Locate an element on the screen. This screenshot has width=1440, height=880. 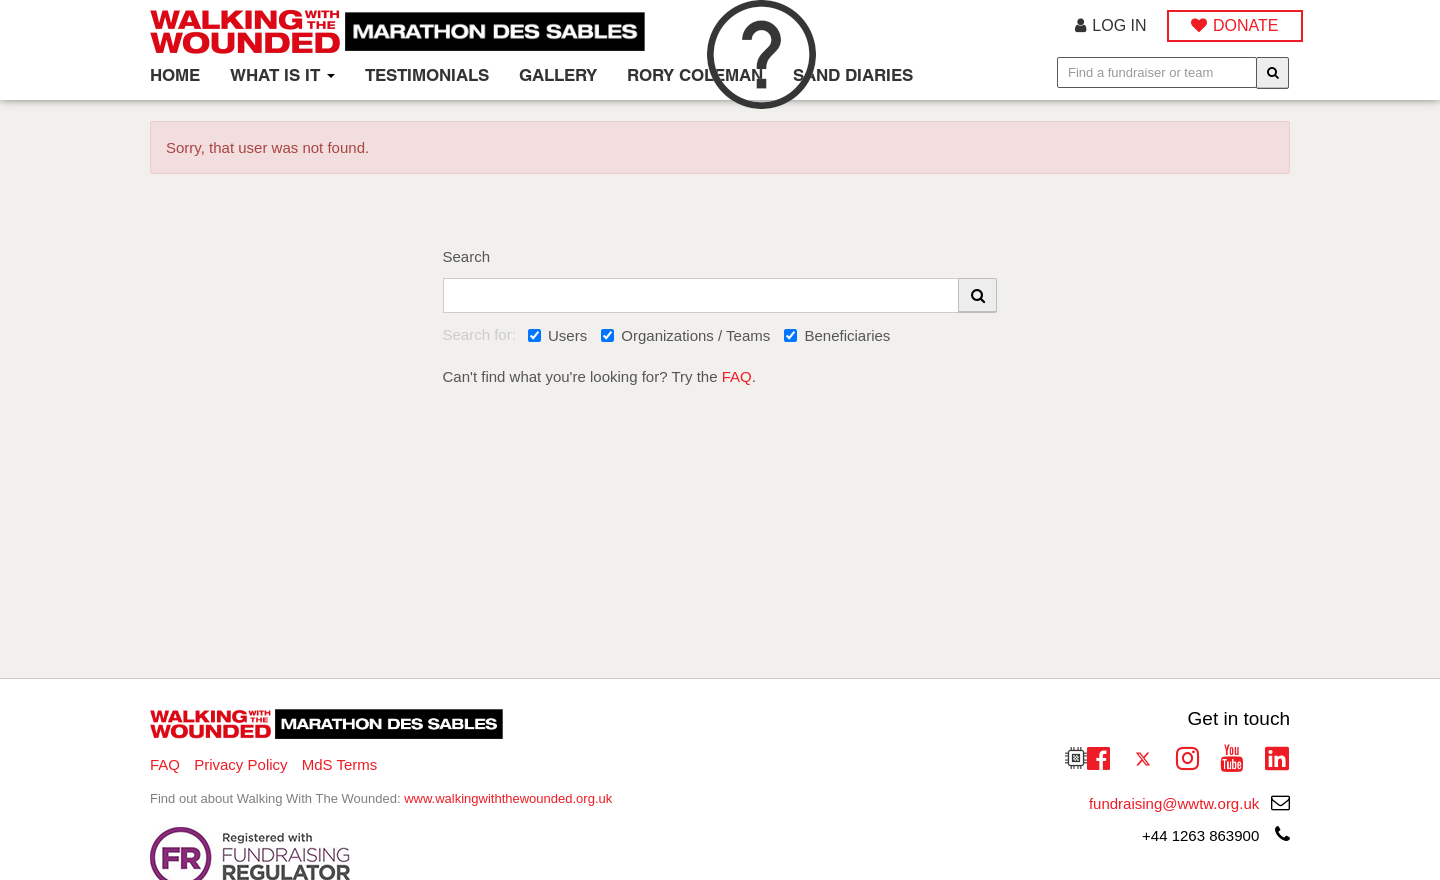
access help or support documentation is located at coordinates (761, 54).